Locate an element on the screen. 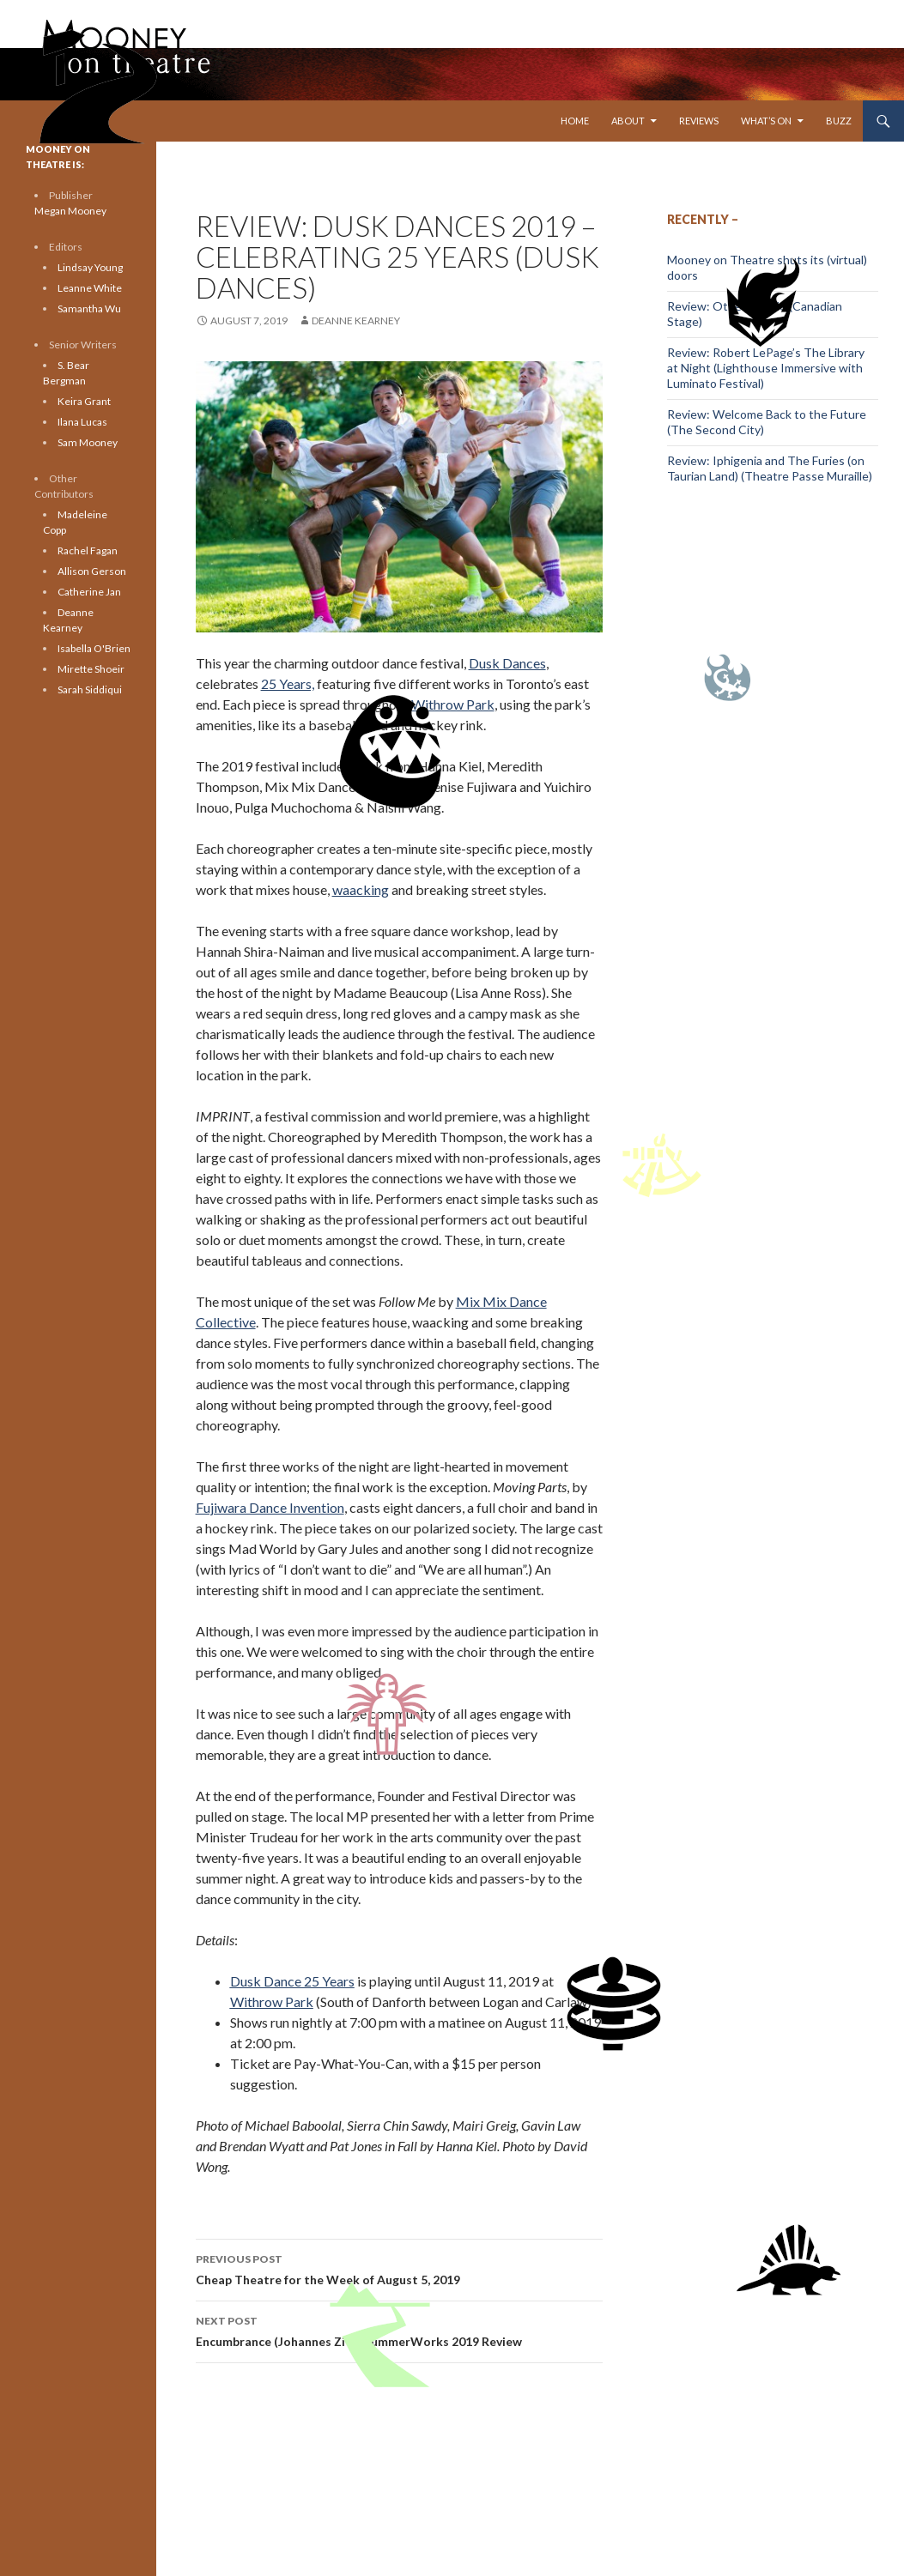 Image resolution: width=904 pixels, height=2576 pixels. access navigation or mapping tools is located at coordinates (662, 1165).